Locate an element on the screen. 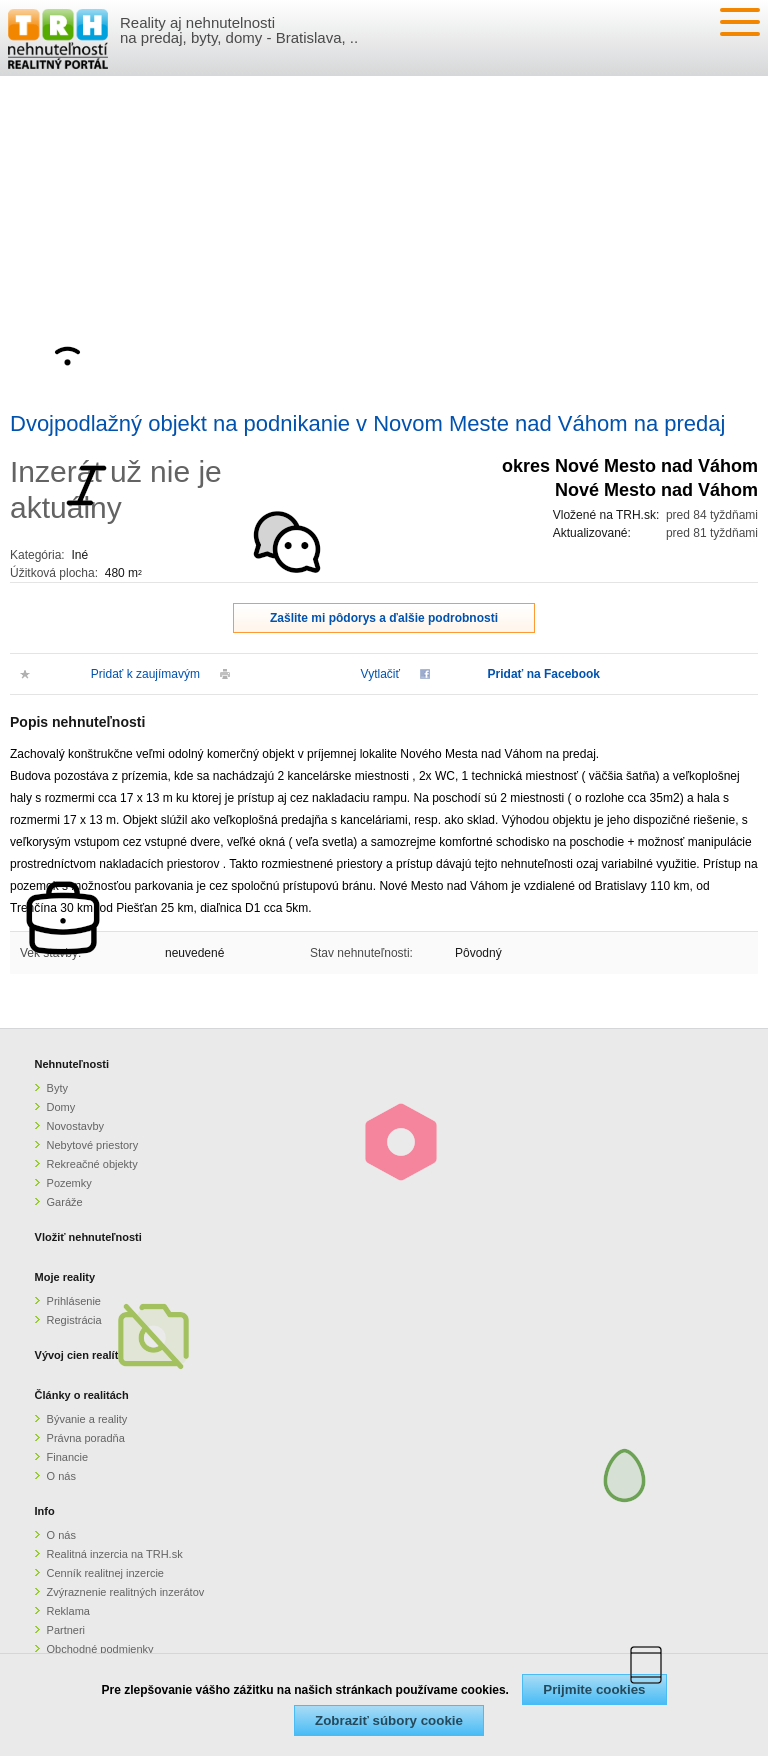 Image resolution: width=768 pixels, height=1756 pixels. open wechat messaging app is located at coordinates (287, 542).